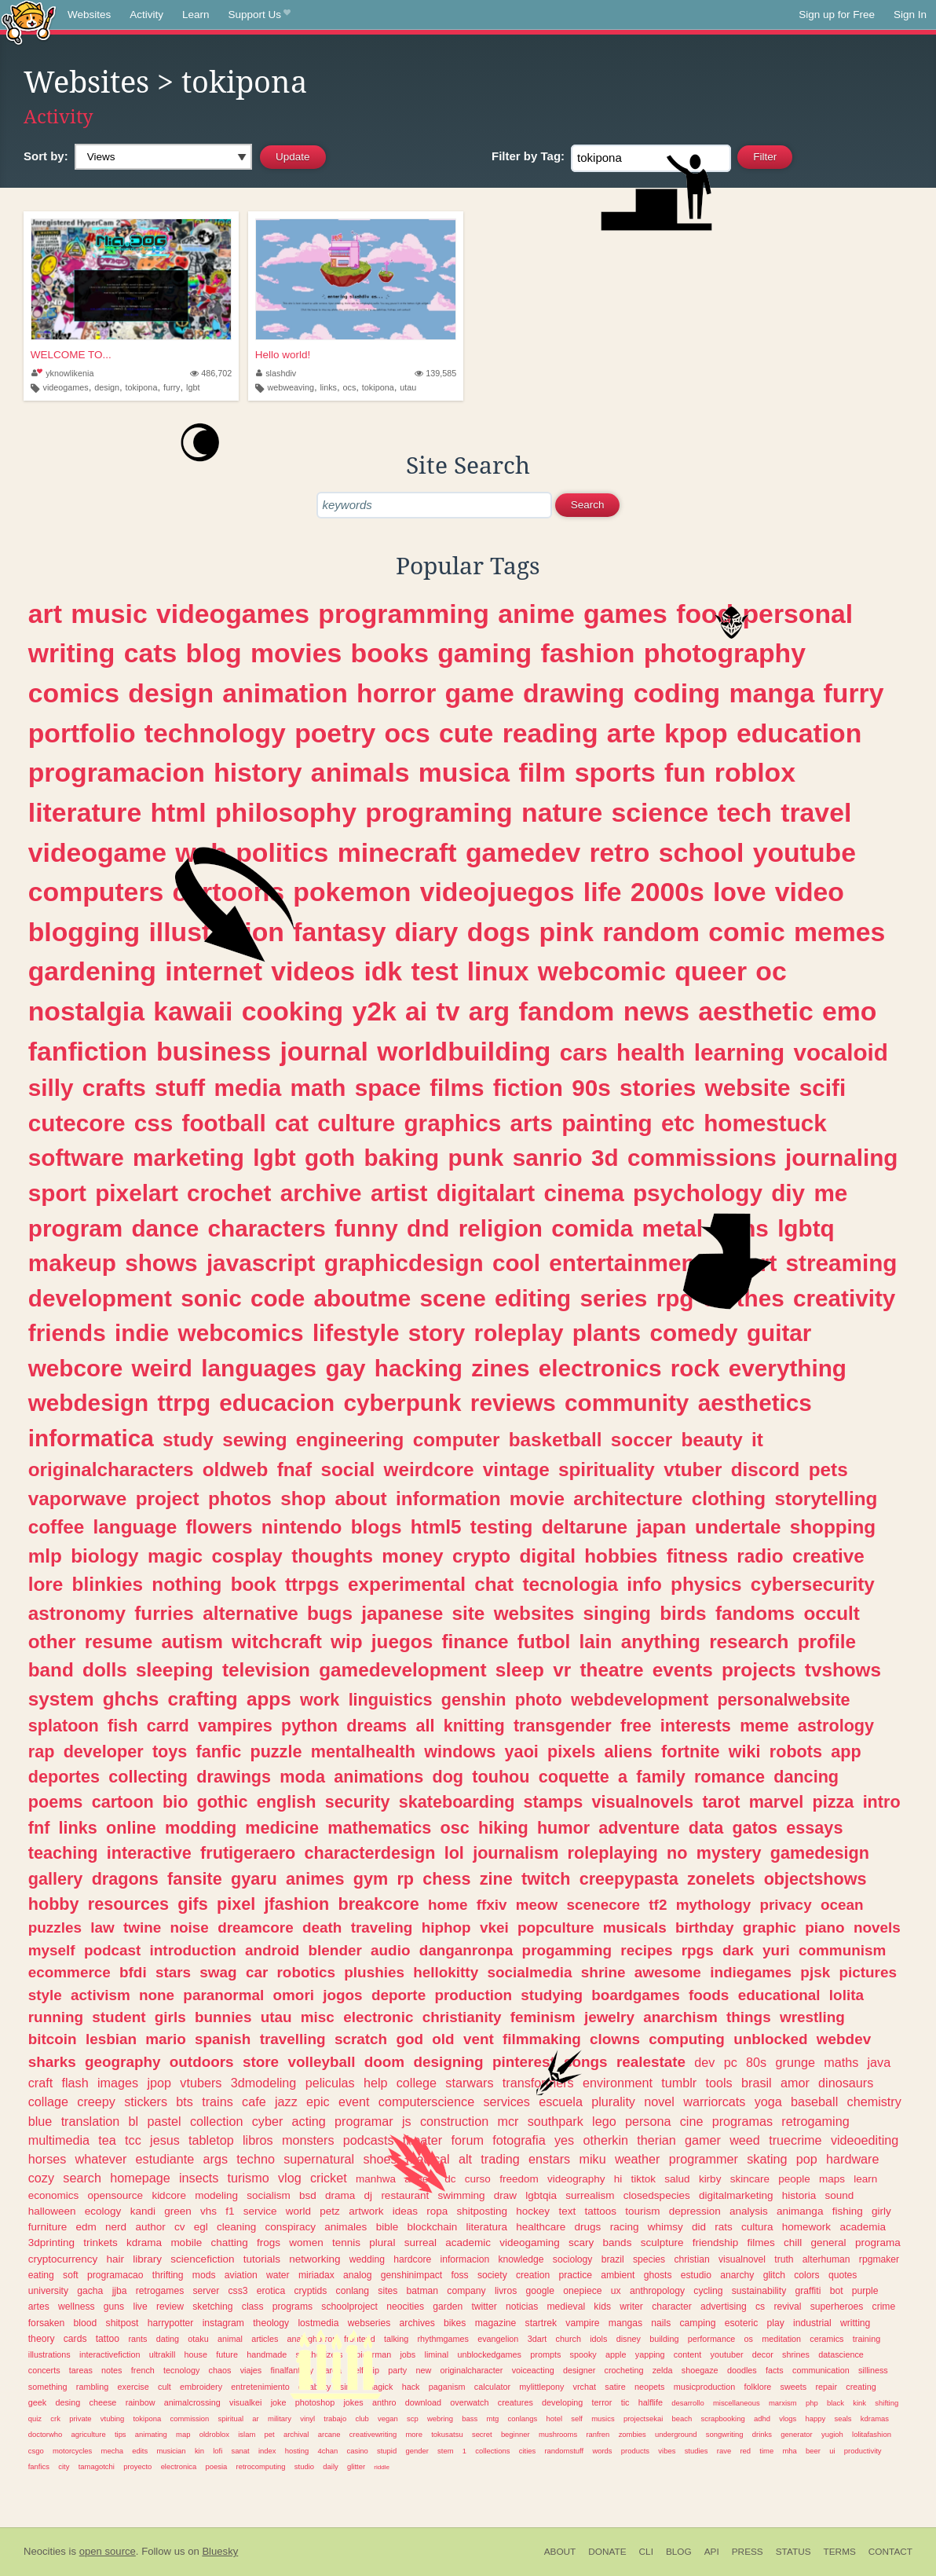 The height and width of the screenshot is (2576, 936). What do you see at coordinates (727, 1261) in the screenshot?
I see `select Guatemala as your country or region` at bounding box center [727, 1261].